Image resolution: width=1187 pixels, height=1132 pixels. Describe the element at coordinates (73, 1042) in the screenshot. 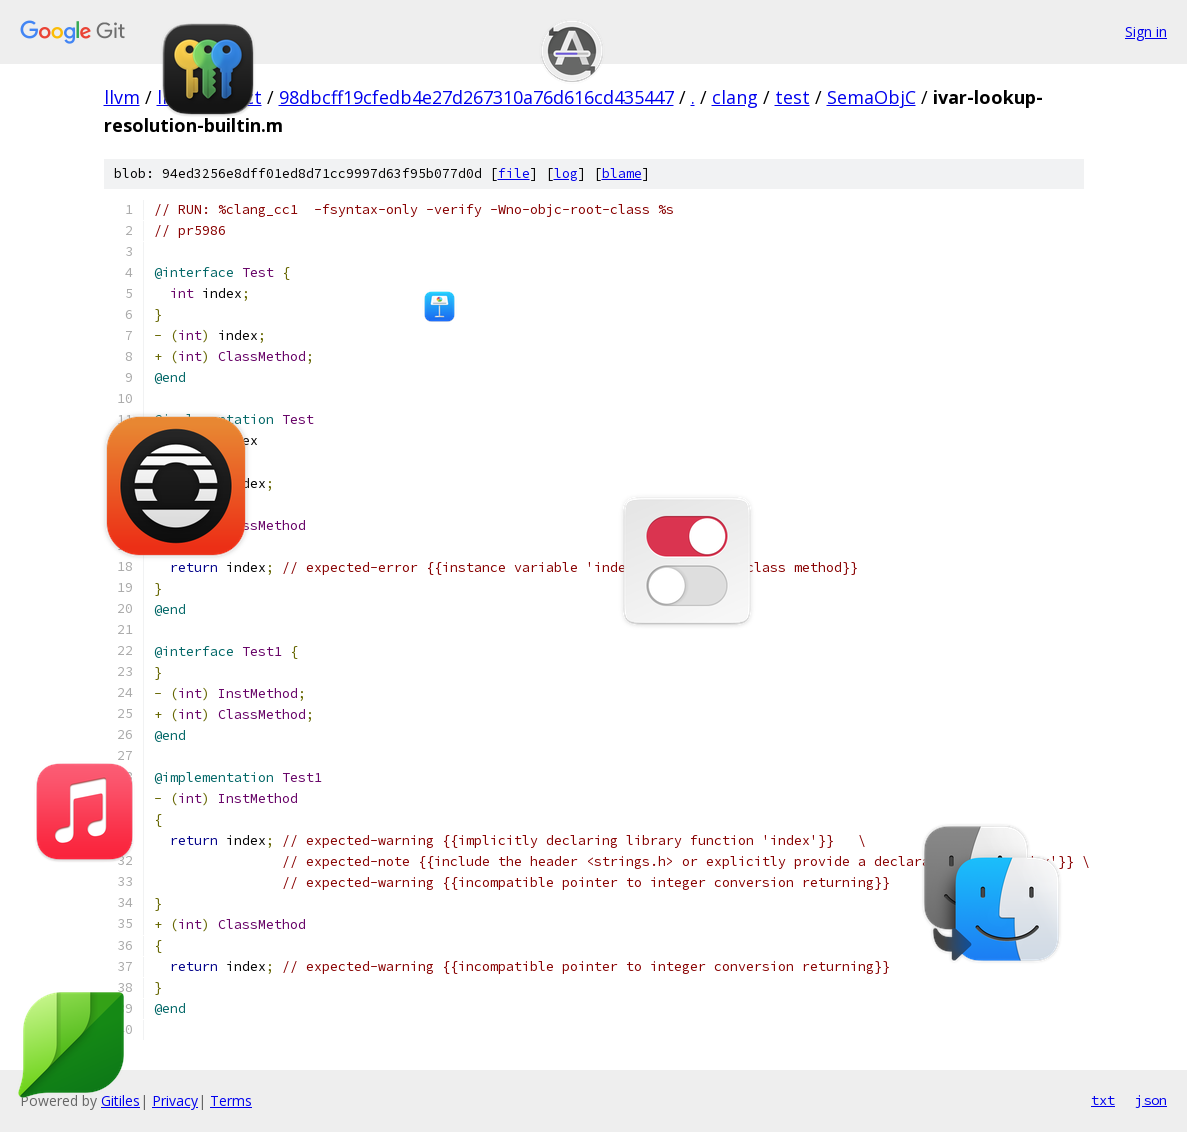

I see `open the sustainability app` at that location.